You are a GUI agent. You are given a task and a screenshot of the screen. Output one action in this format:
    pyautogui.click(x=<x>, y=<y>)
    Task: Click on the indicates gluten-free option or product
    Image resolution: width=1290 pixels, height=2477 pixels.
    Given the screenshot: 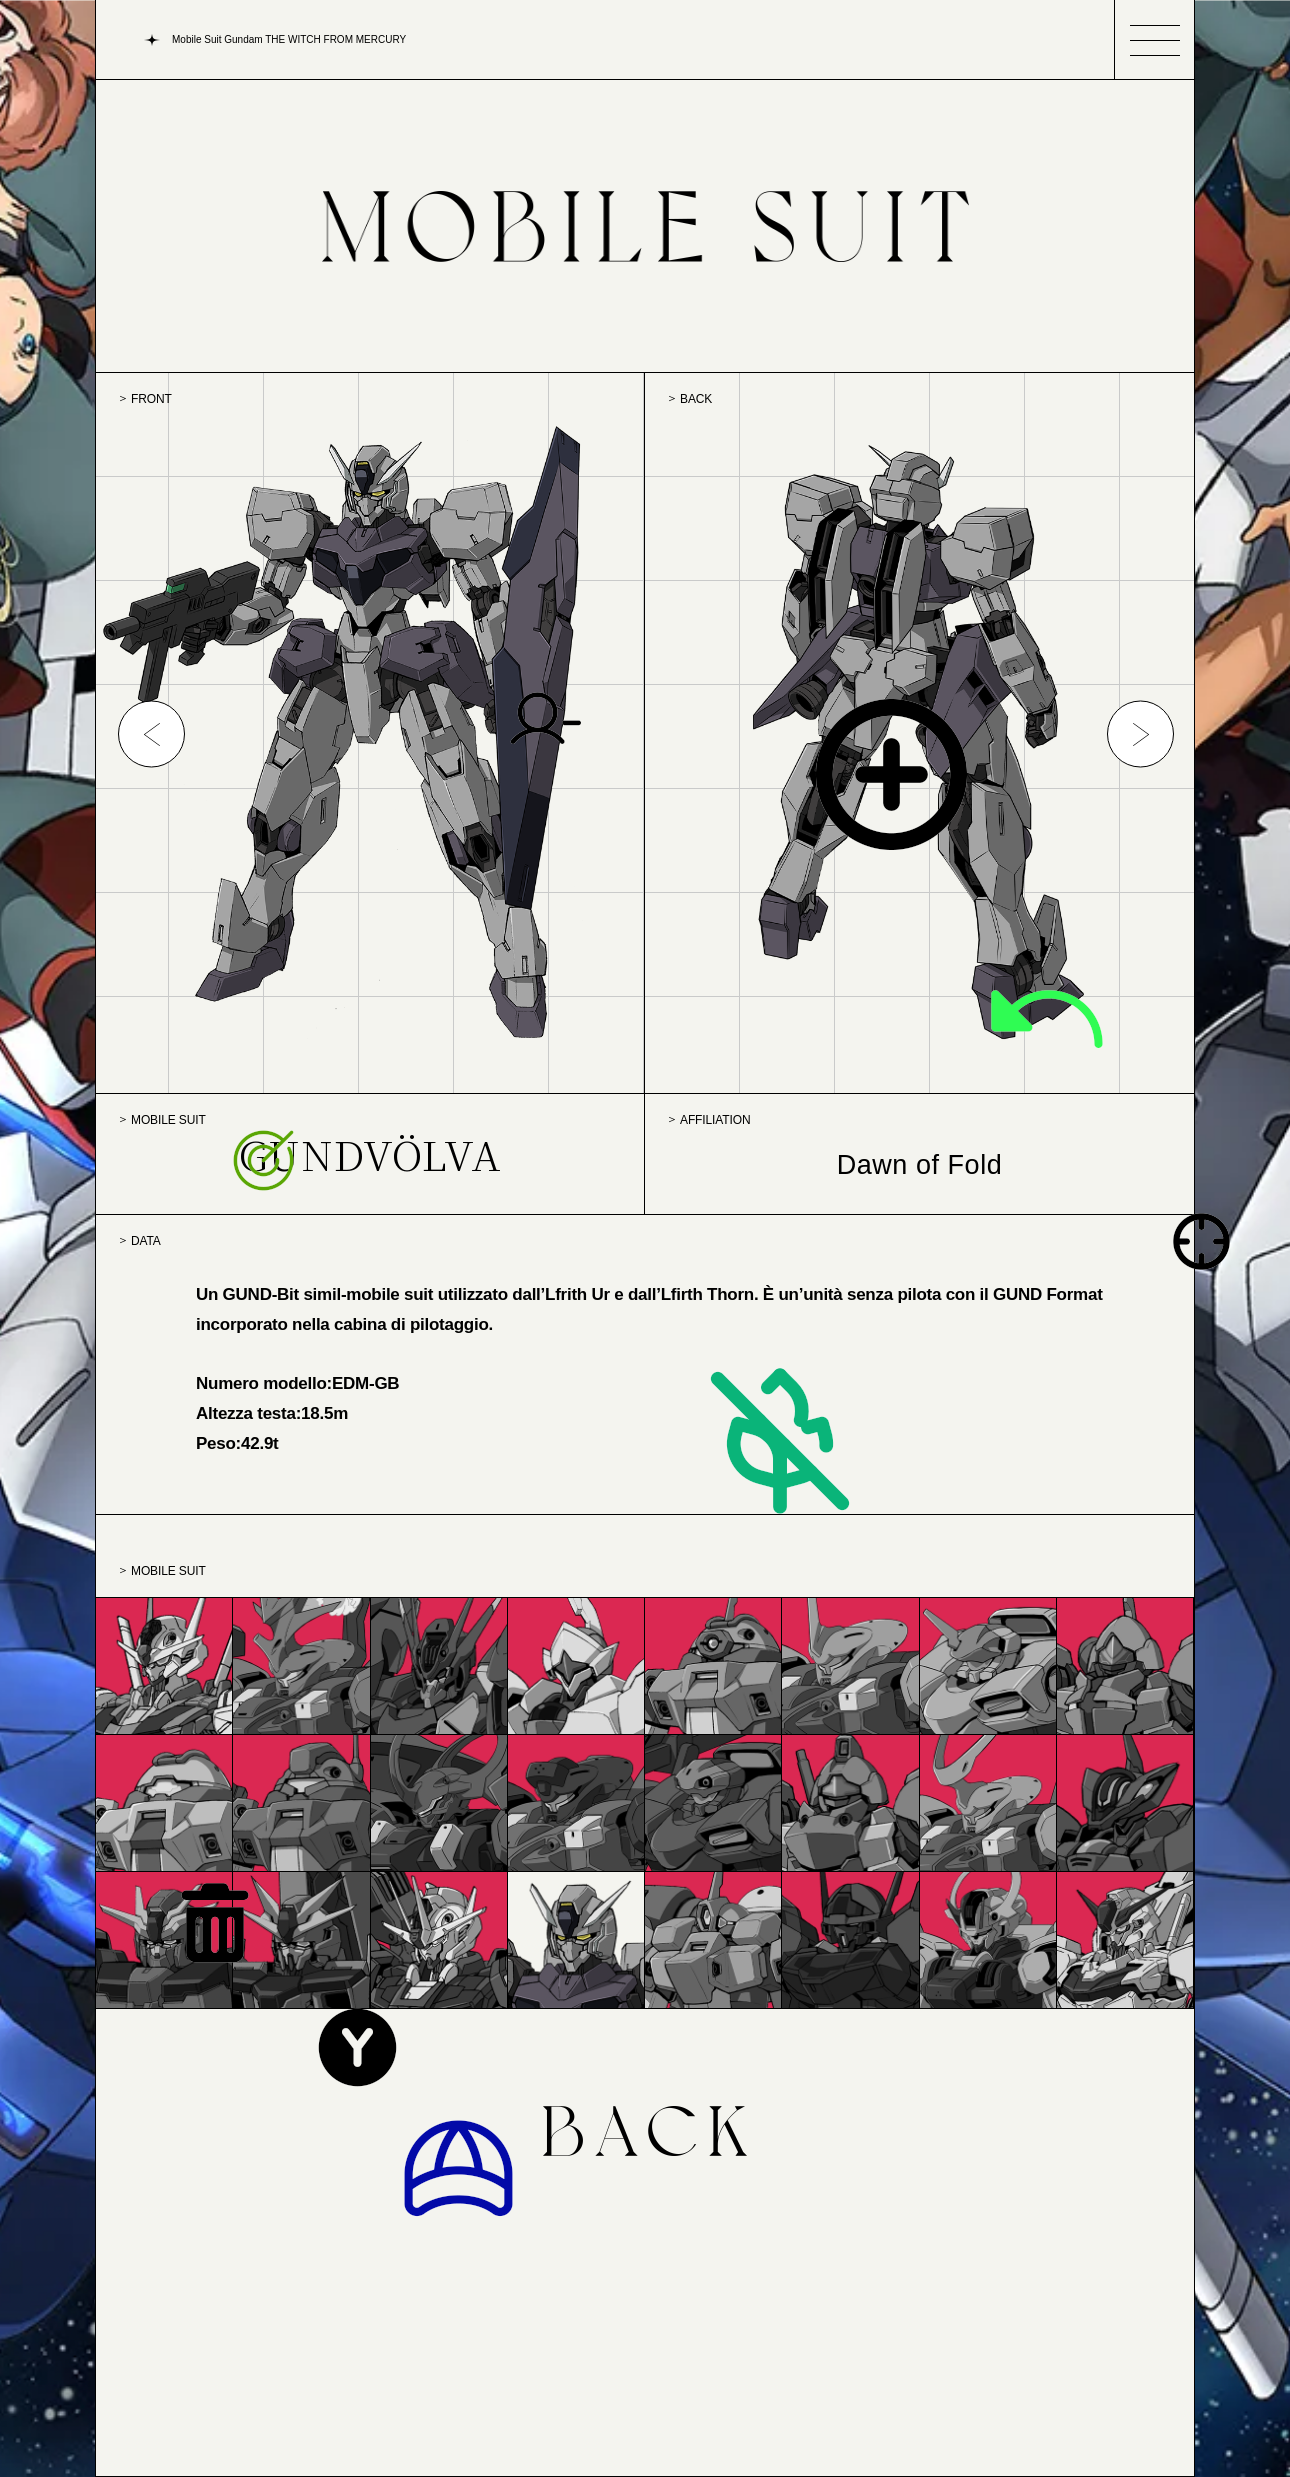 What is the action you would take?
    pyautogui.click(x=780, y=1441)
    